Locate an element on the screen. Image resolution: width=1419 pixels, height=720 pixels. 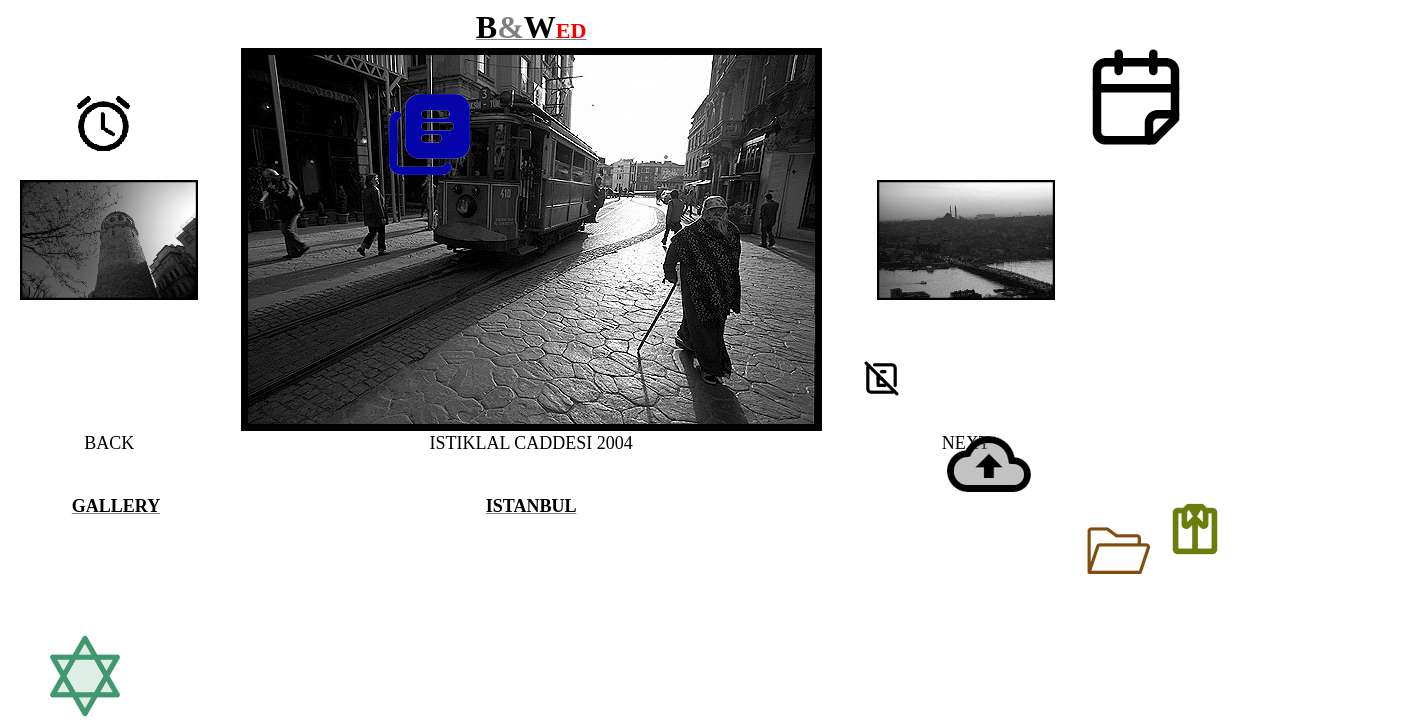
access your saved content library is located at coordinates (429, 134).